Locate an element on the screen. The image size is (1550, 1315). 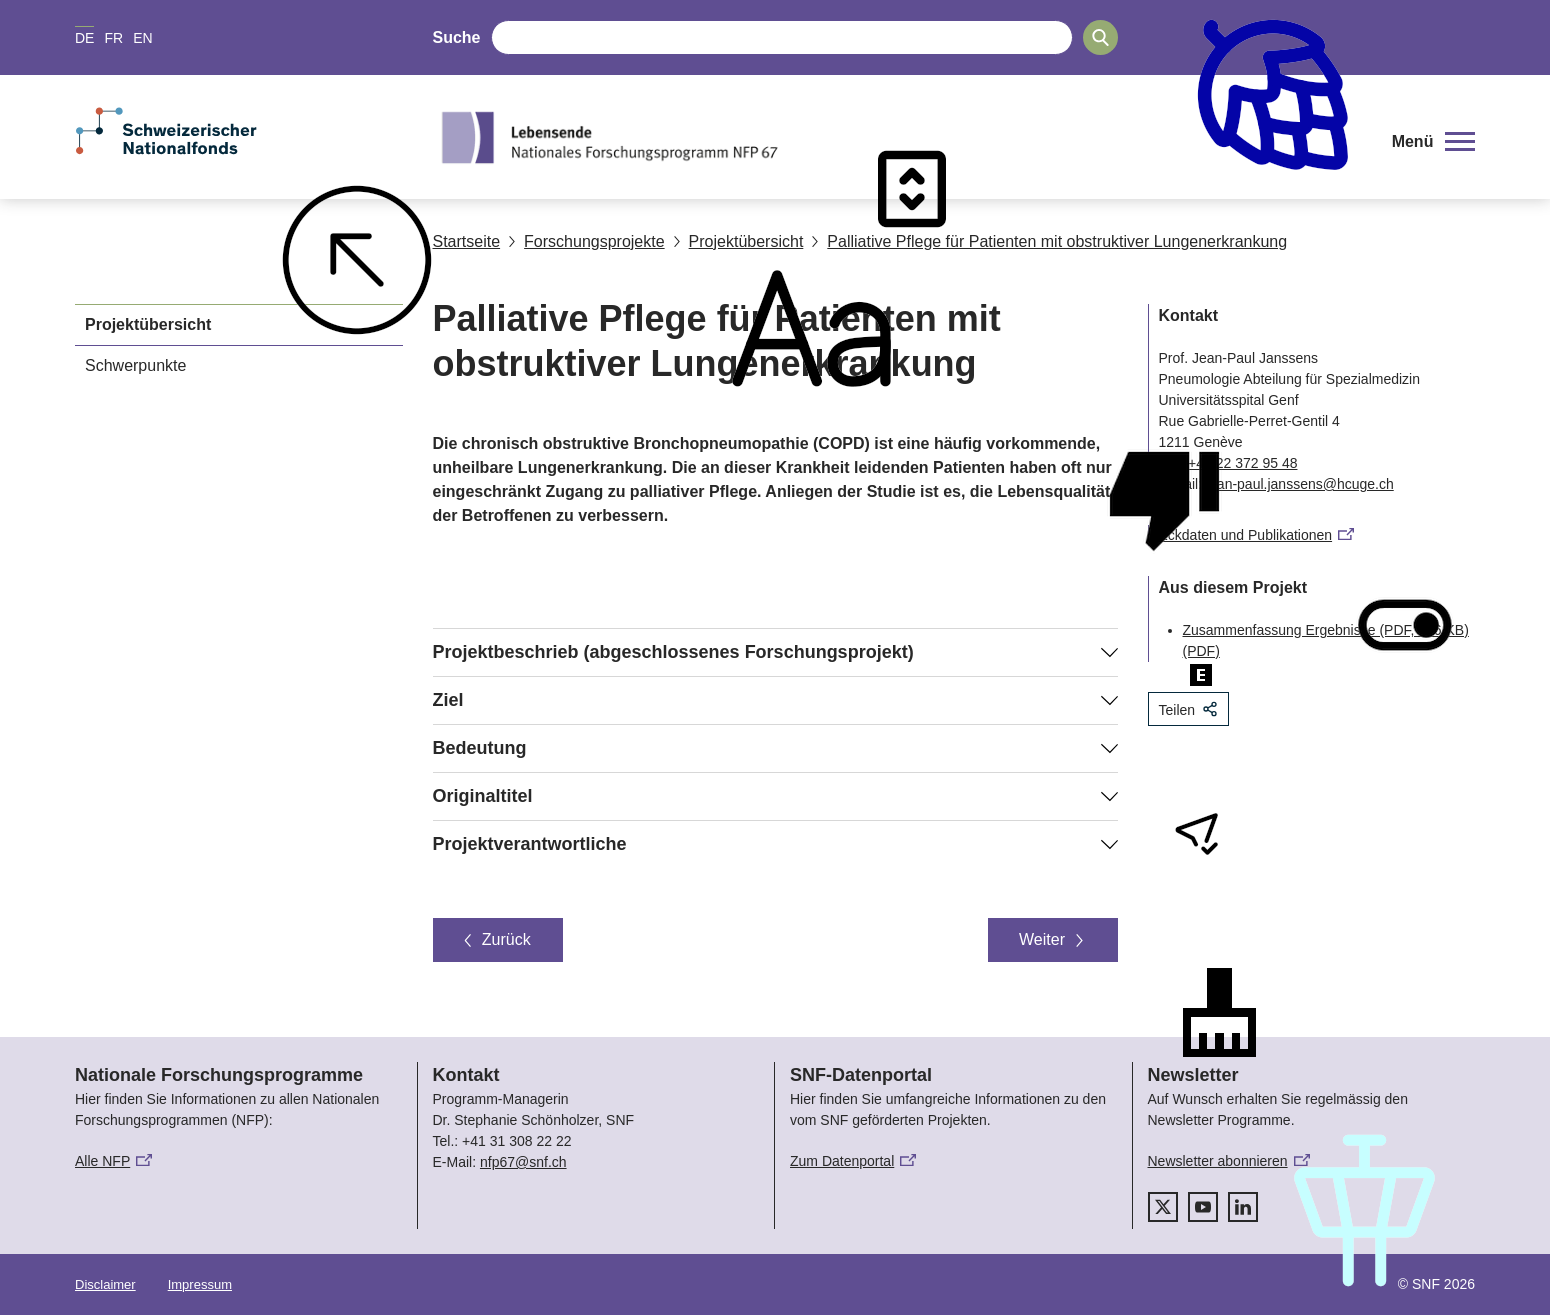
navigate back to previous screen is located at coordinates (357, 260).